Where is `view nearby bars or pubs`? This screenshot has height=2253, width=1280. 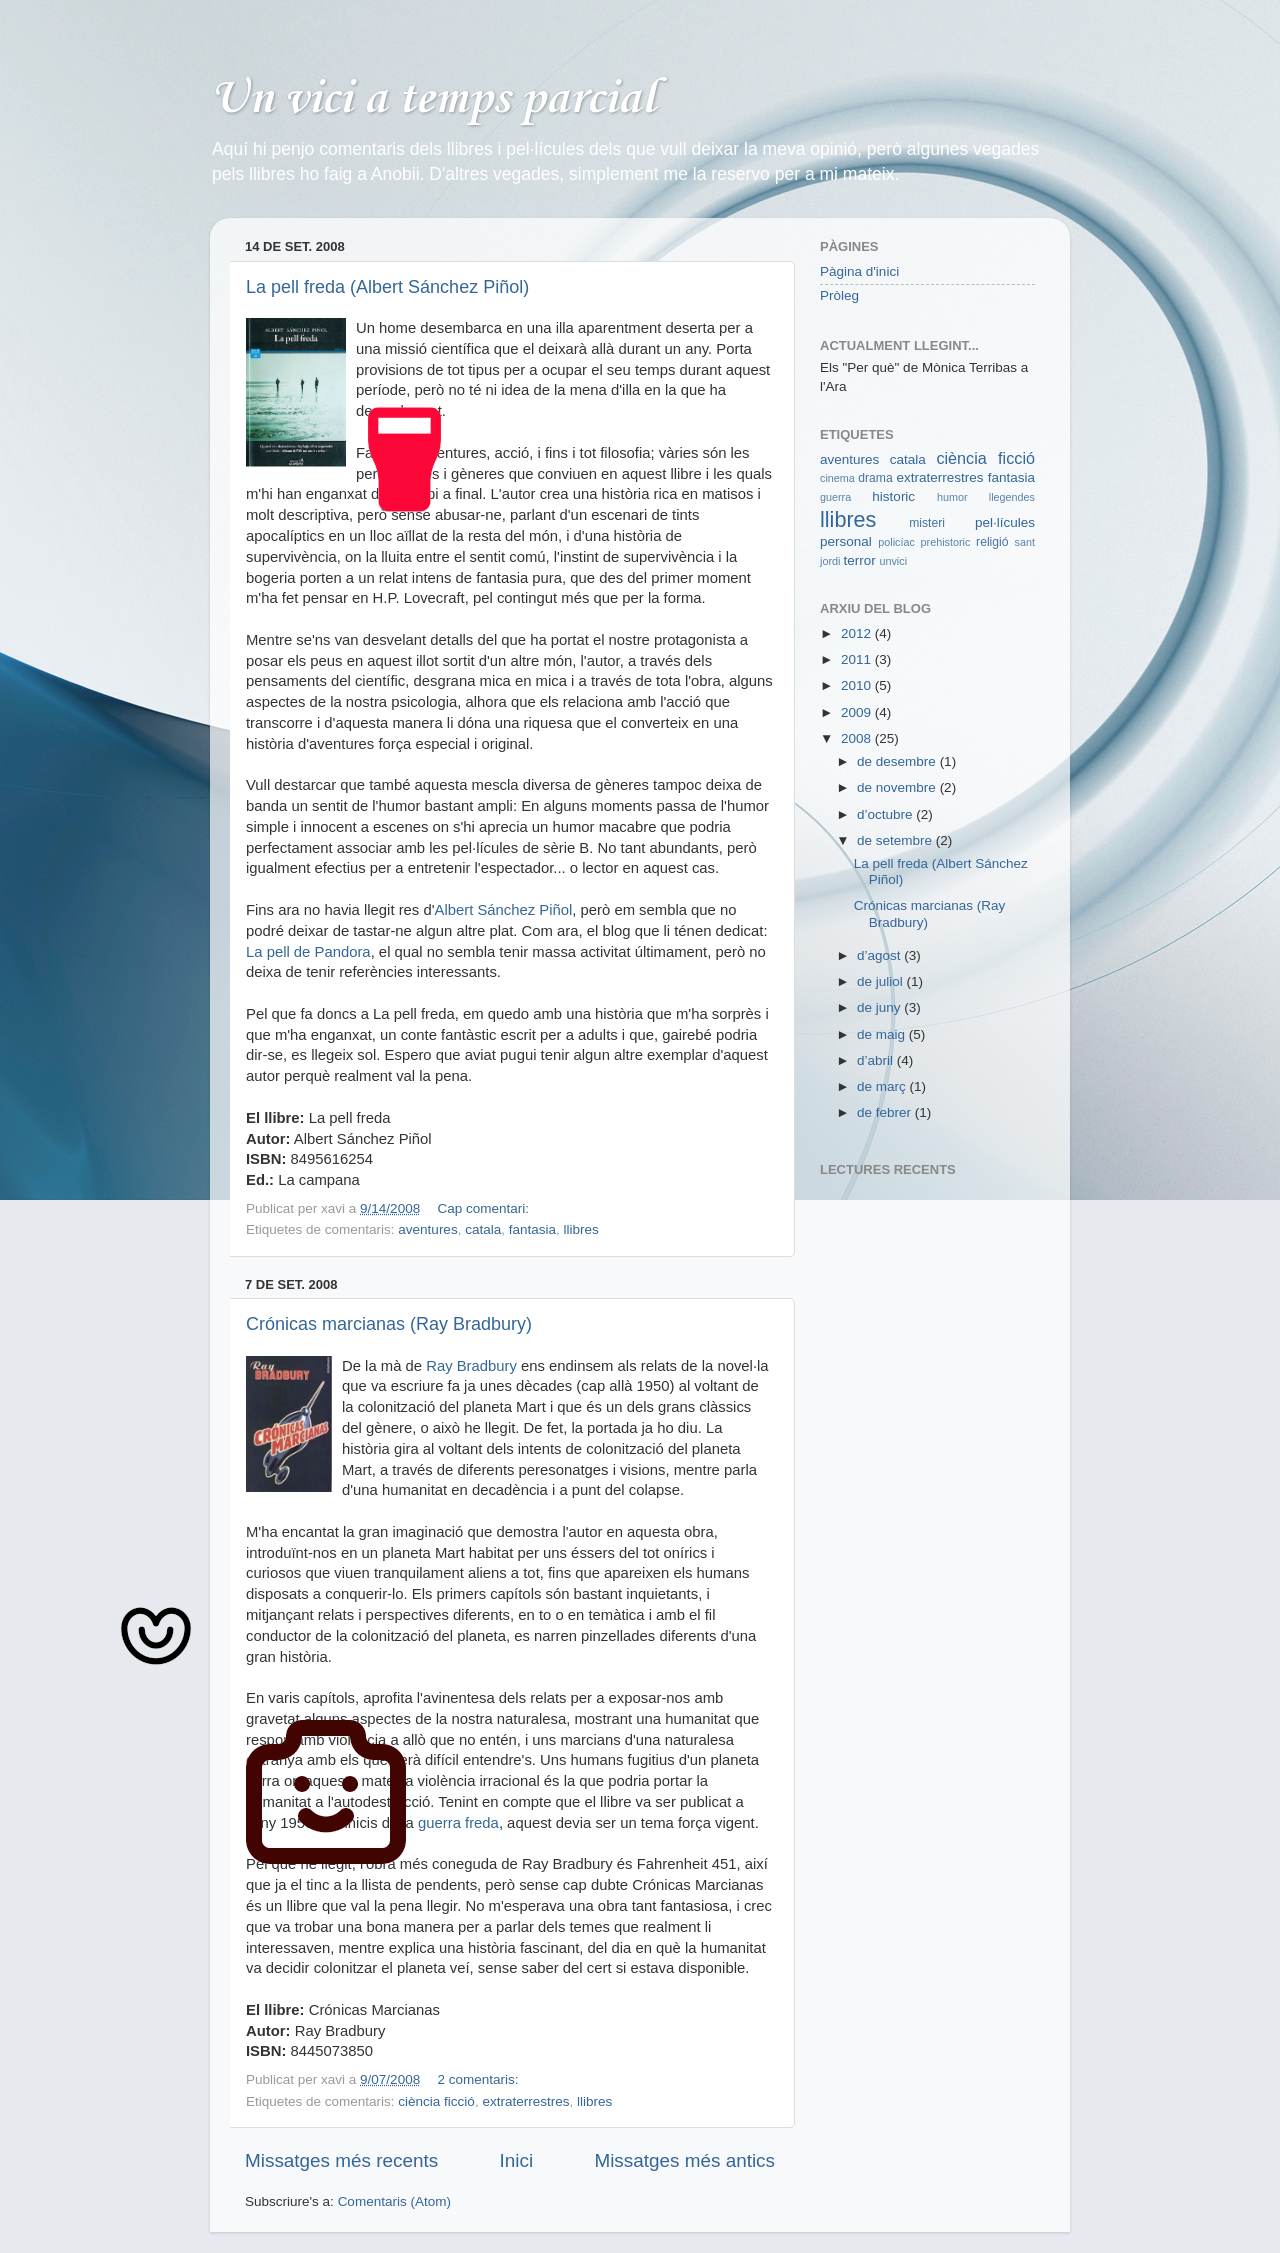 view nearby bars or pubs is located at coordinates (404, 459).